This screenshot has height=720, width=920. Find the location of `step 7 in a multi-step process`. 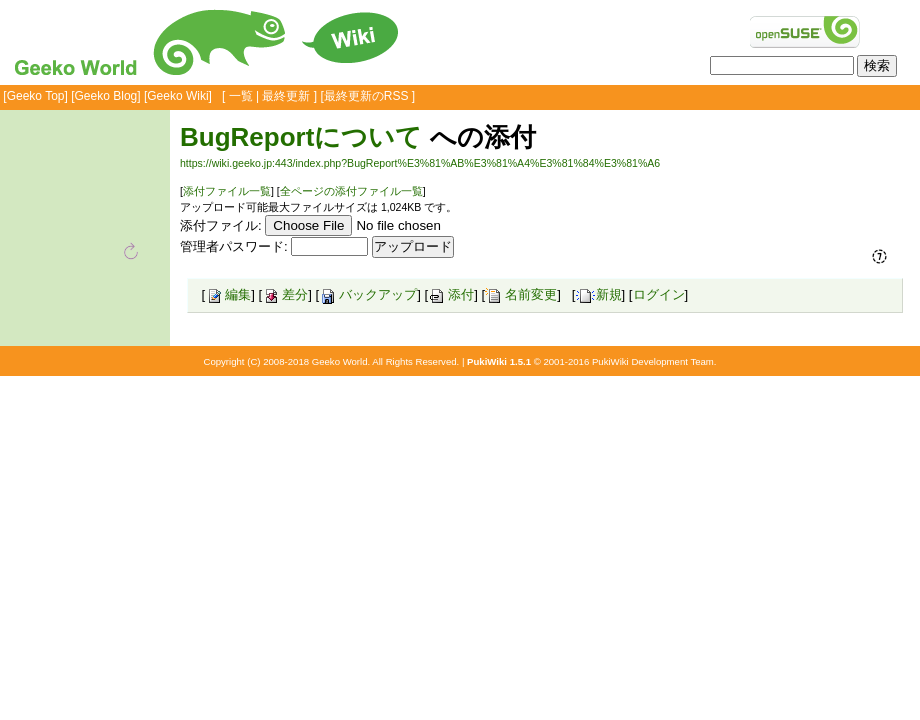

step 7 in a multi-step process is located at coordinates (879, 256).